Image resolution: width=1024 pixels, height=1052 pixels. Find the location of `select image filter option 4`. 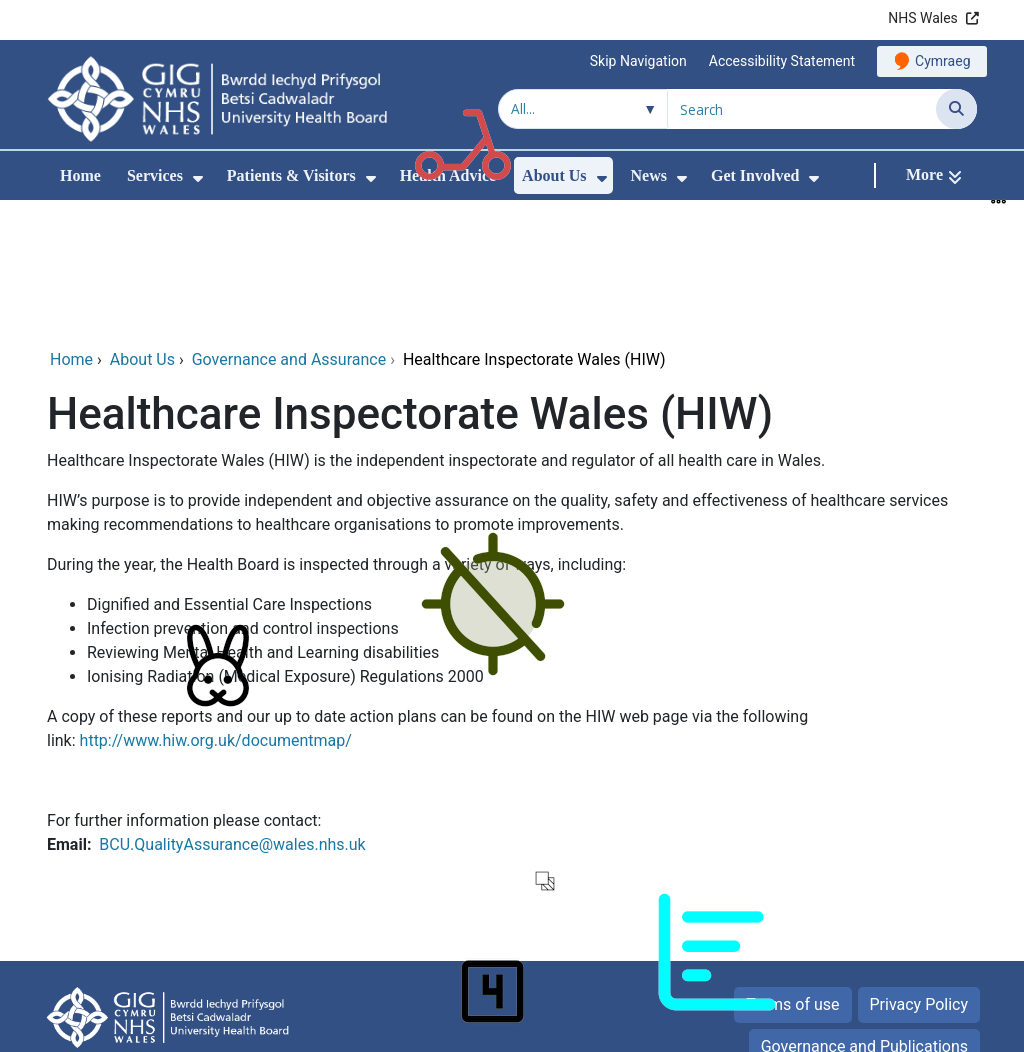

select image filter option 4 is located at coordinates (492, 991).